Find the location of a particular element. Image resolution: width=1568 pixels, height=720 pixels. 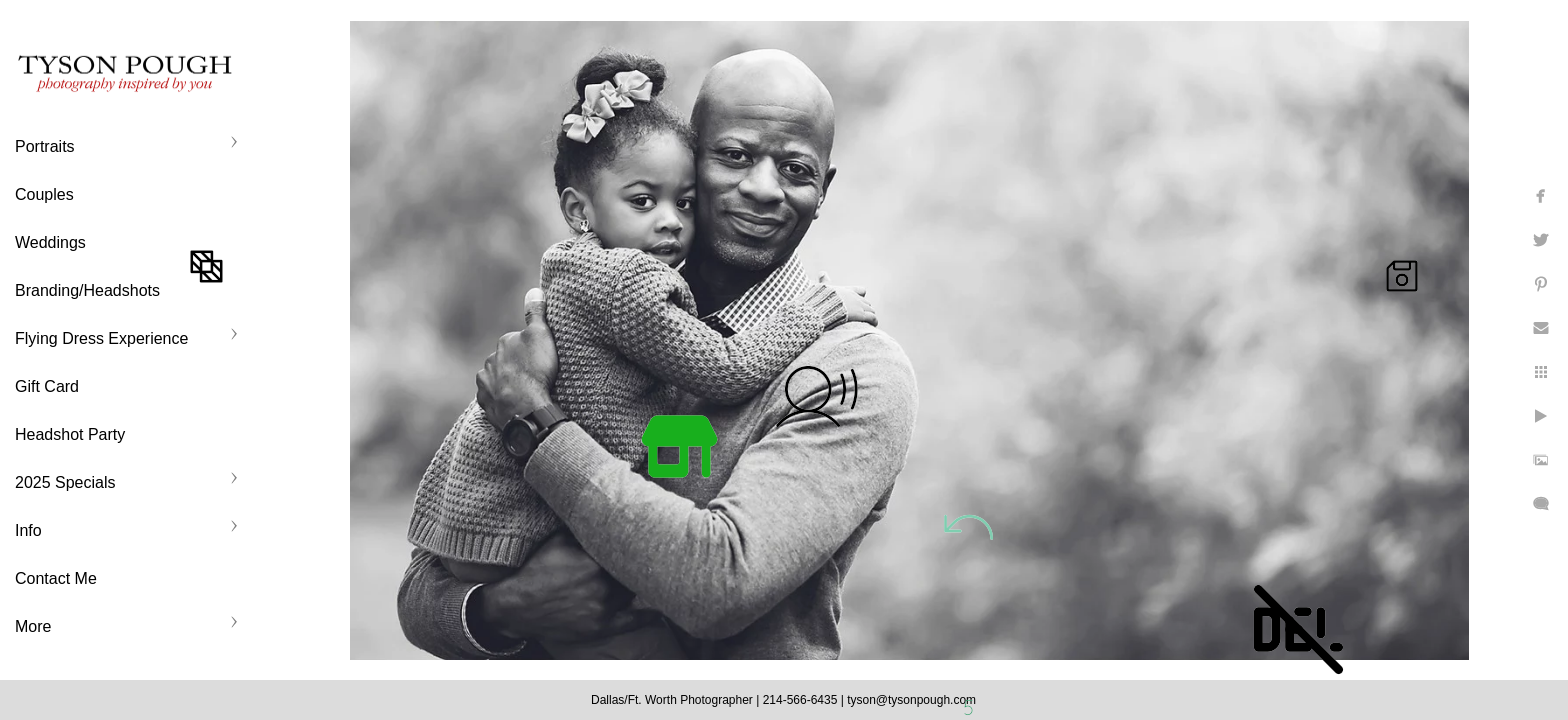

http delete request disabled or unavailable is located at coordinates (1298, 629).